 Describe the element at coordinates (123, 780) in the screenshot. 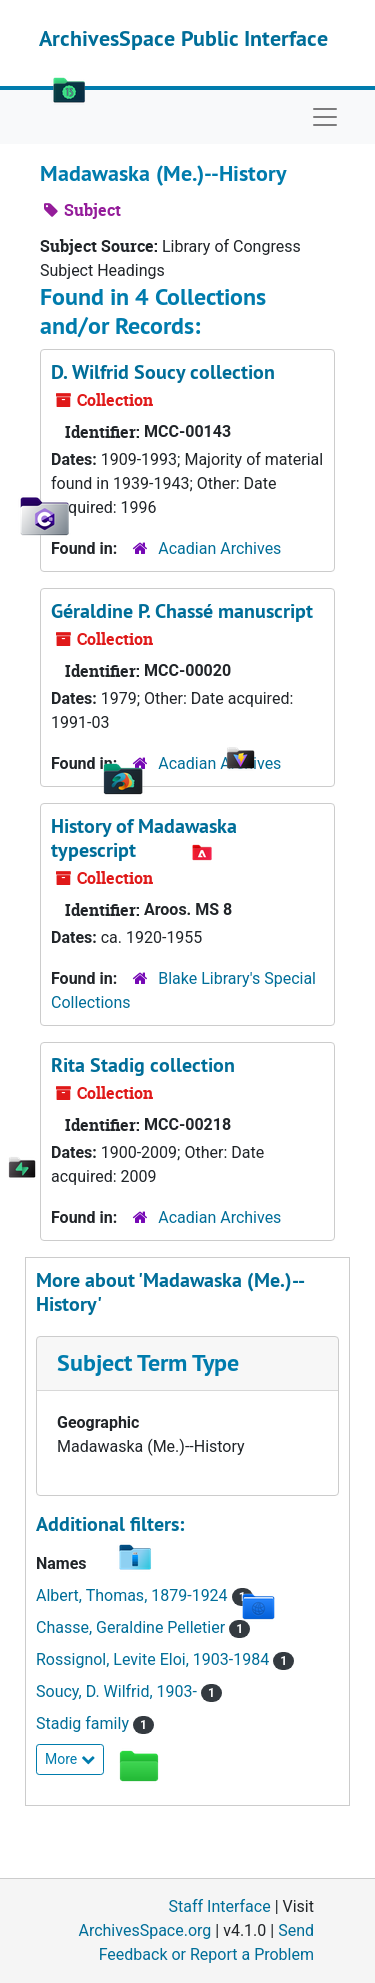

I see `open daz 3d project files folder` at that location.